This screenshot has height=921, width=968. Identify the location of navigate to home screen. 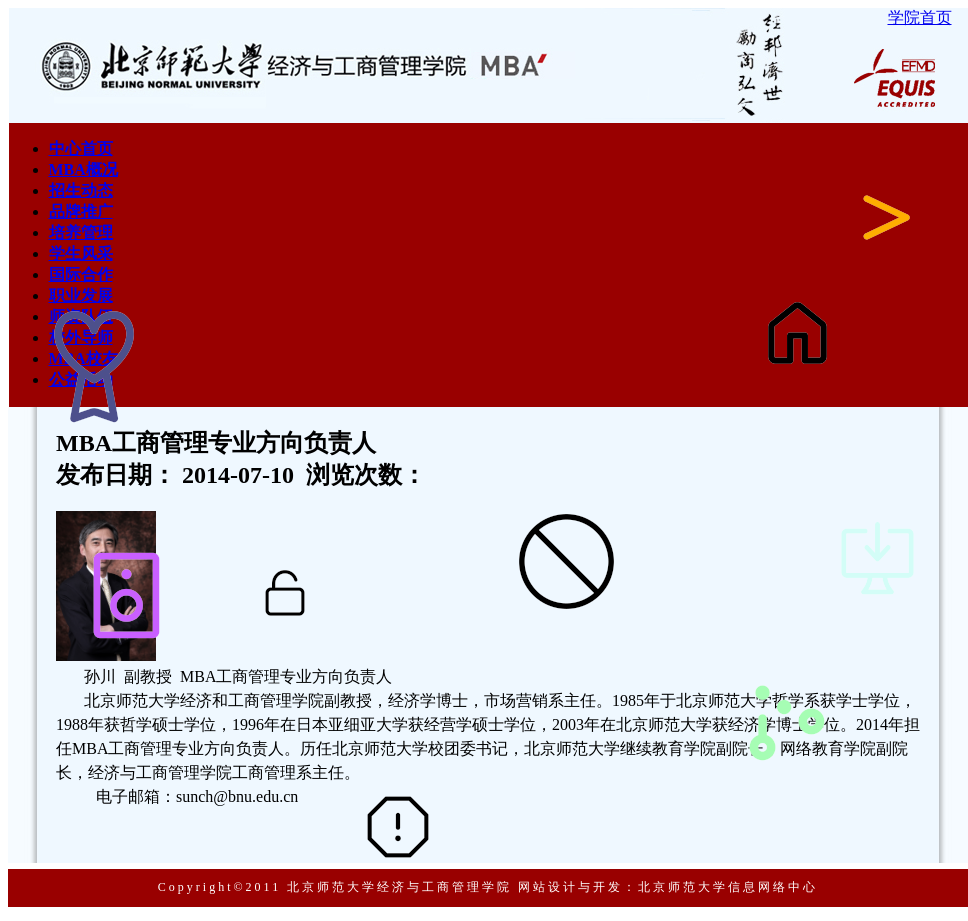
(797, 334).